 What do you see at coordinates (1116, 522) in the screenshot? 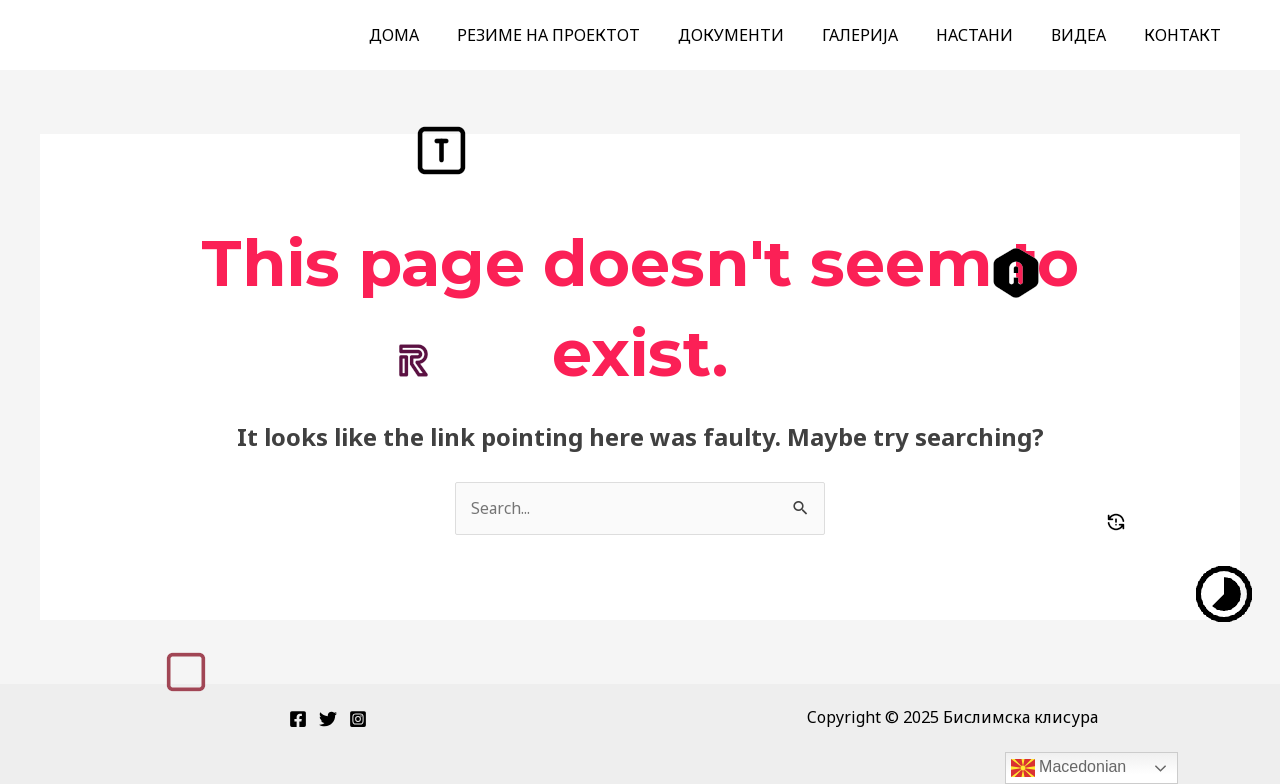
I see `refresh required with warning or alert` at bounding box center [1116, 522].